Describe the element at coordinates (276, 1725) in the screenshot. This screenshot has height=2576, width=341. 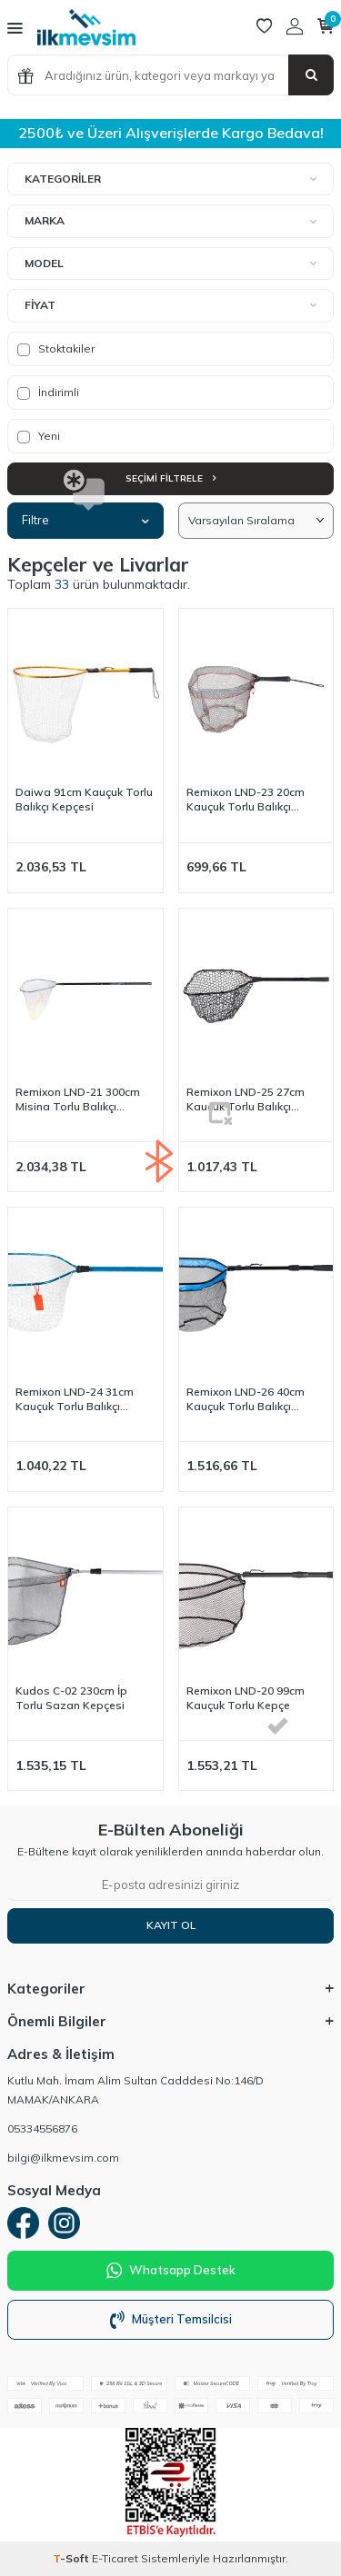
I see `indicates a completed or successful action` at that location.